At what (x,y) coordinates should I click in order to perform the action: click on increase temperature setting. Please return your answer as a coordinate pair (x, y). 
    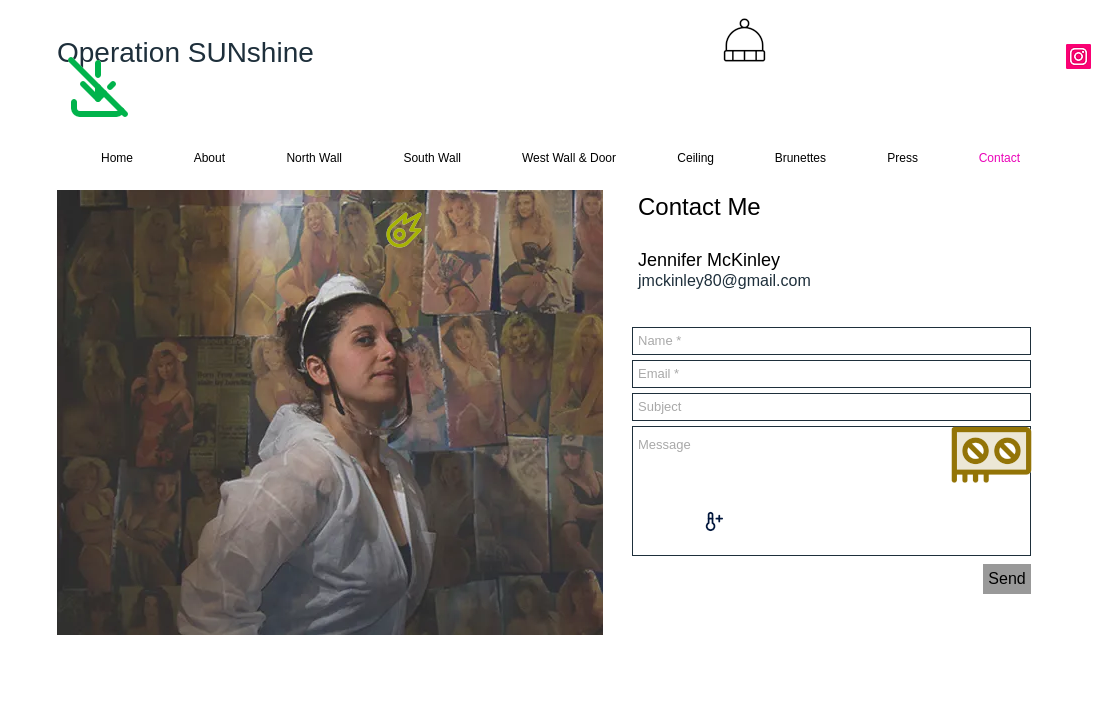
    Looking at the image, I should click on (712, 521).